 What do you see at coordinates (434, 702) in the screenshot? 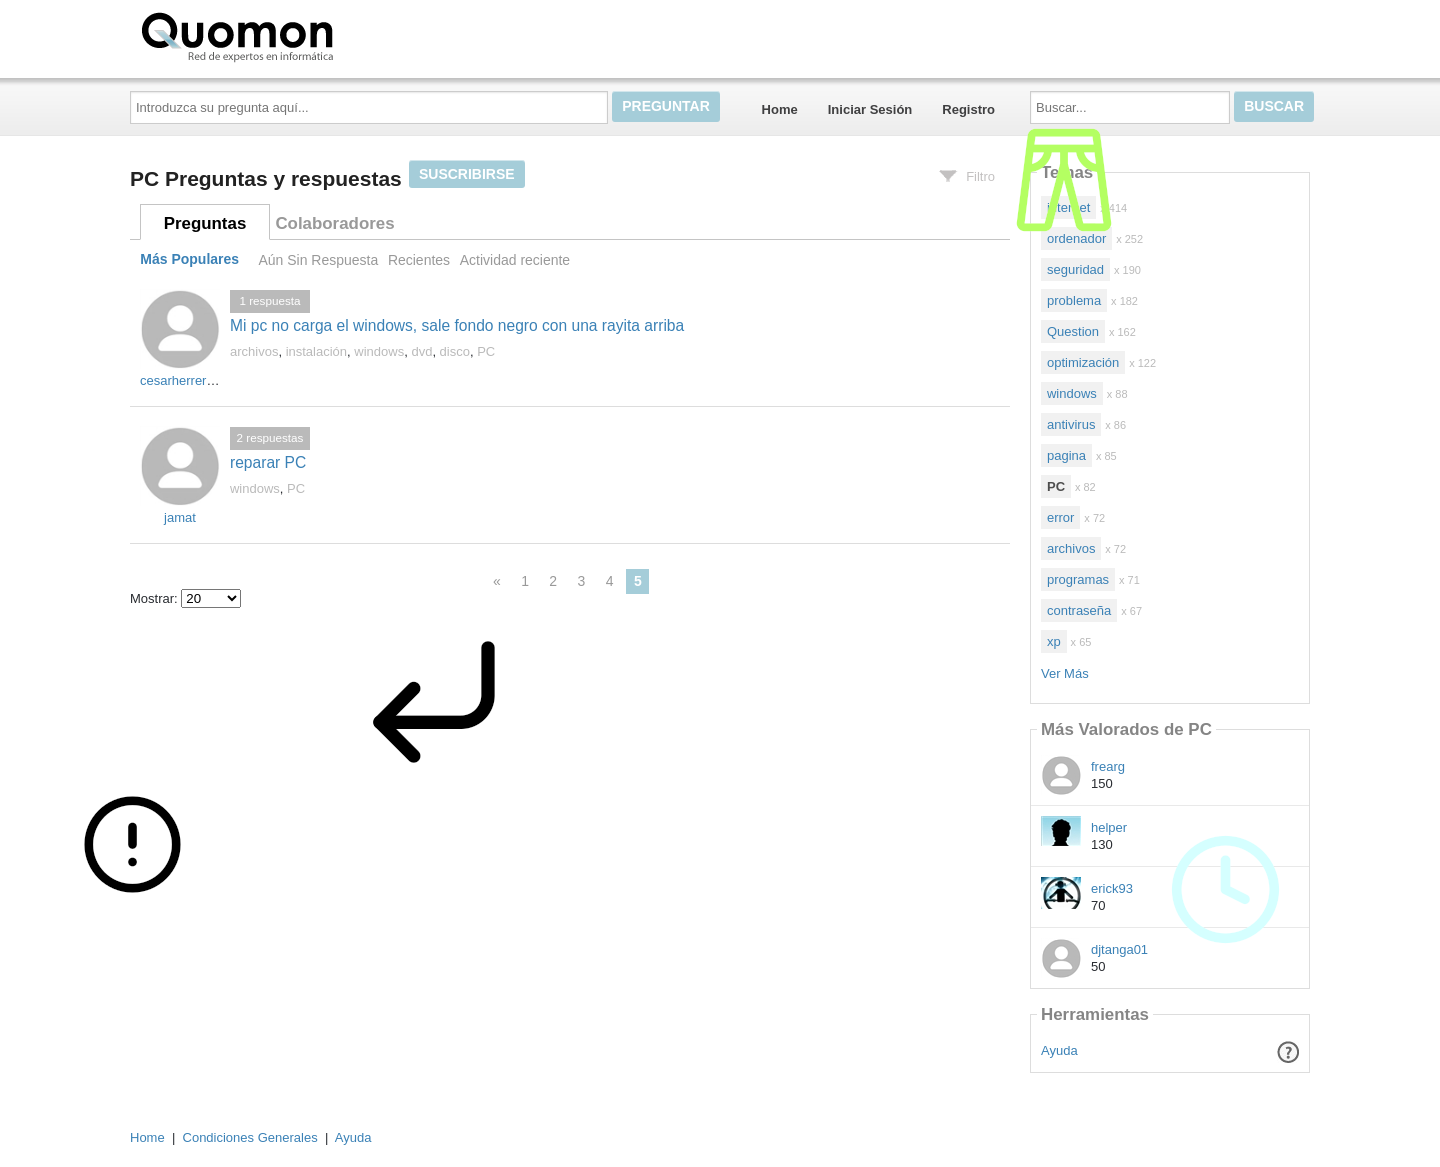
I see `return or go back to previous content` at bounding box center [434, 702].